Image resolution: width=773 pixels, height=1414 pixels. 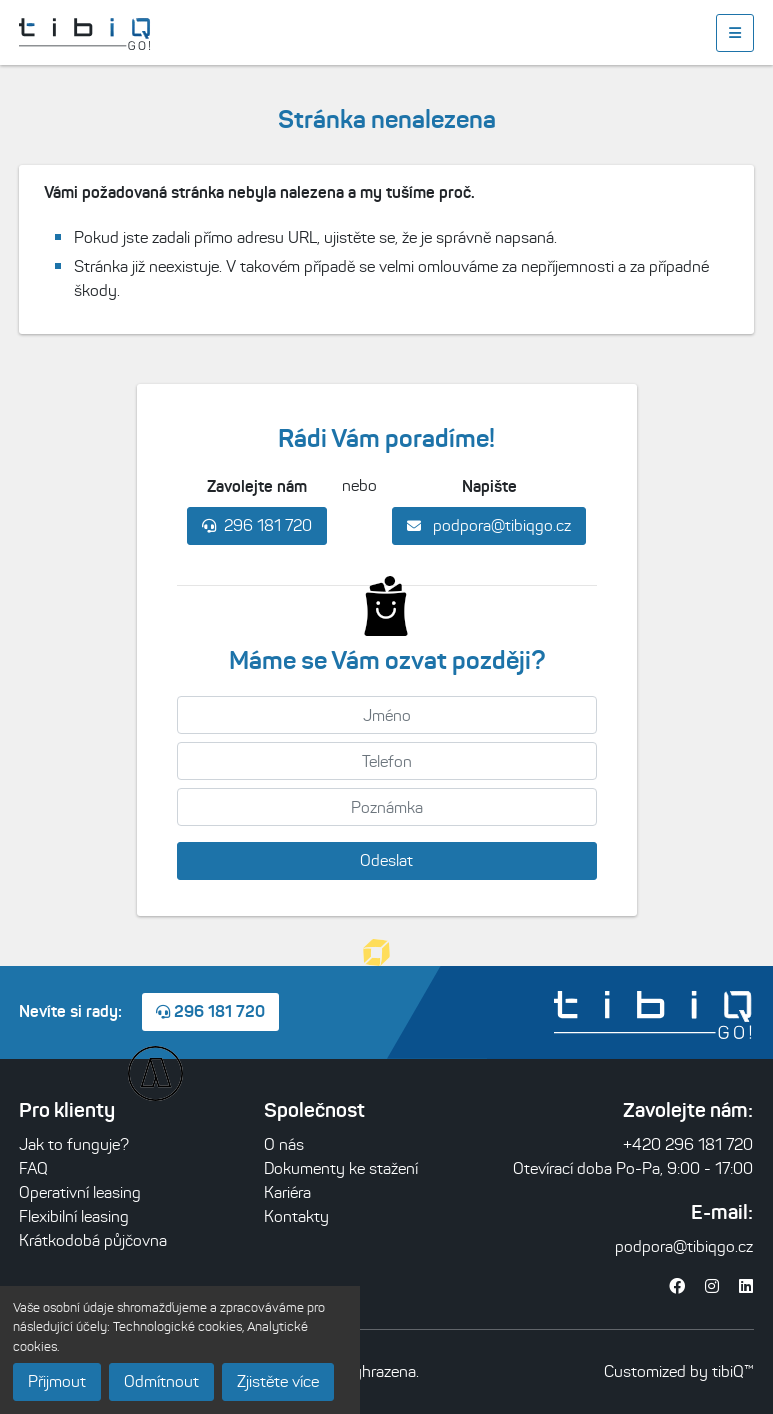 What do you see at coordinates (386, 606) in the screenshot?
I see `open the Blibli shopping app` at bounding box center [386, 606].